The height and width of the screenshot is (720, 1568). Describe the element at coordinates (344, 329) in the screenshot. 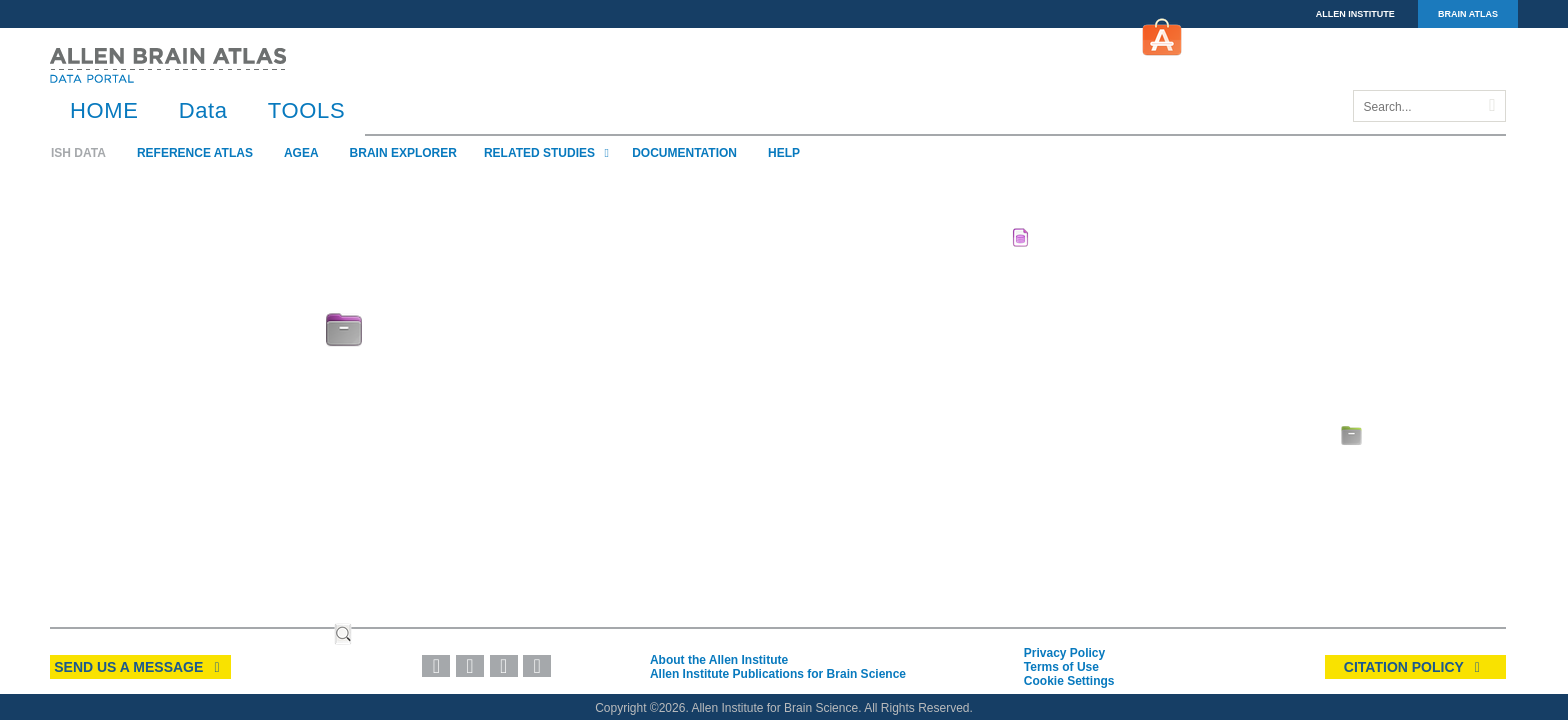

I see `open the file manager` at that location.